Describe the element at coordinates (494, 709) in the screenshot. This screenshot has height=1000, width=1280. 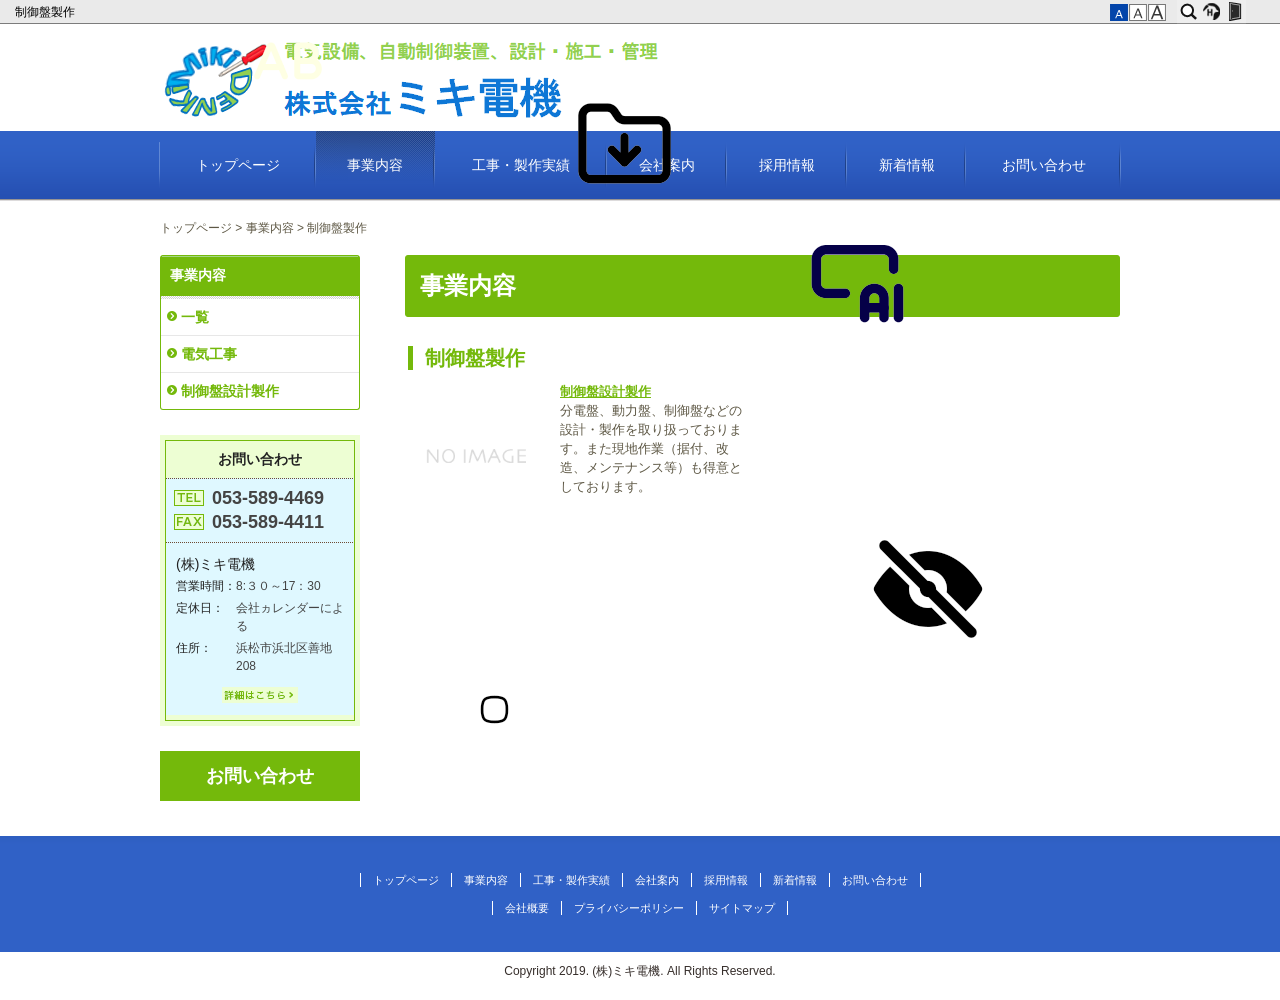
I see `placeholder shape for app icons or thumbnails` at that location.